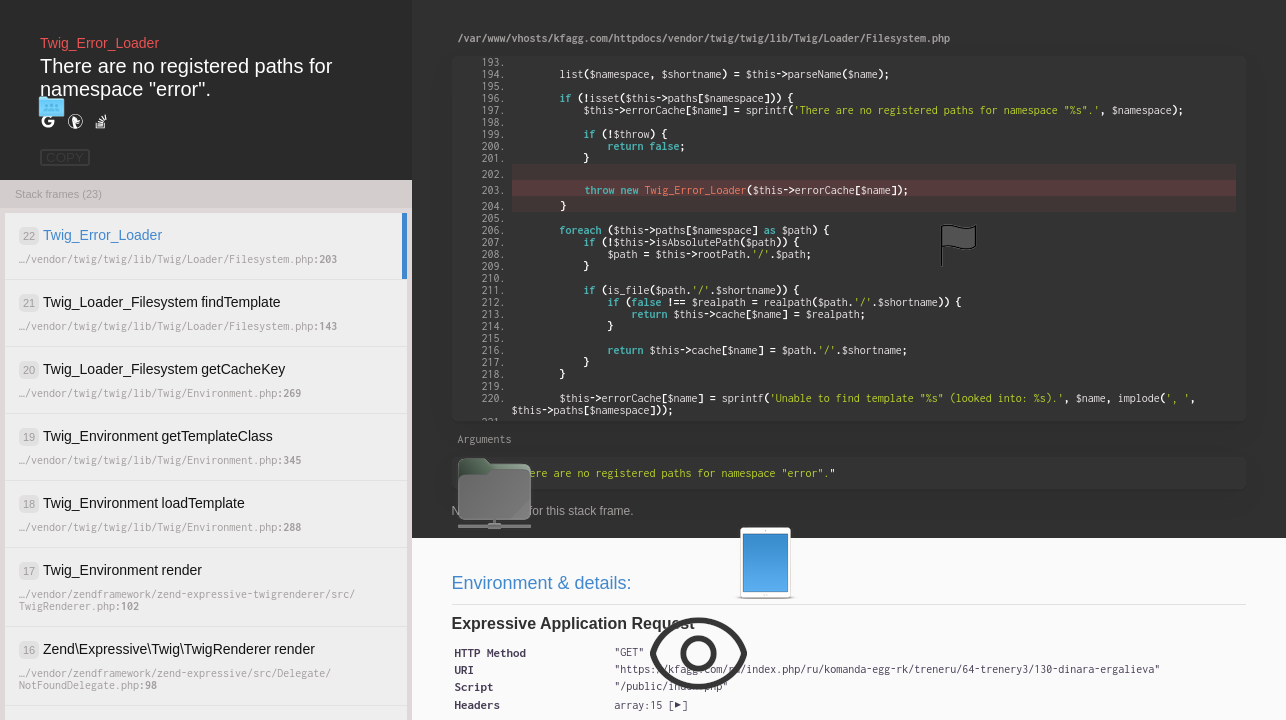  I want to click on view flagged emails in Mail, so click(958, 245).